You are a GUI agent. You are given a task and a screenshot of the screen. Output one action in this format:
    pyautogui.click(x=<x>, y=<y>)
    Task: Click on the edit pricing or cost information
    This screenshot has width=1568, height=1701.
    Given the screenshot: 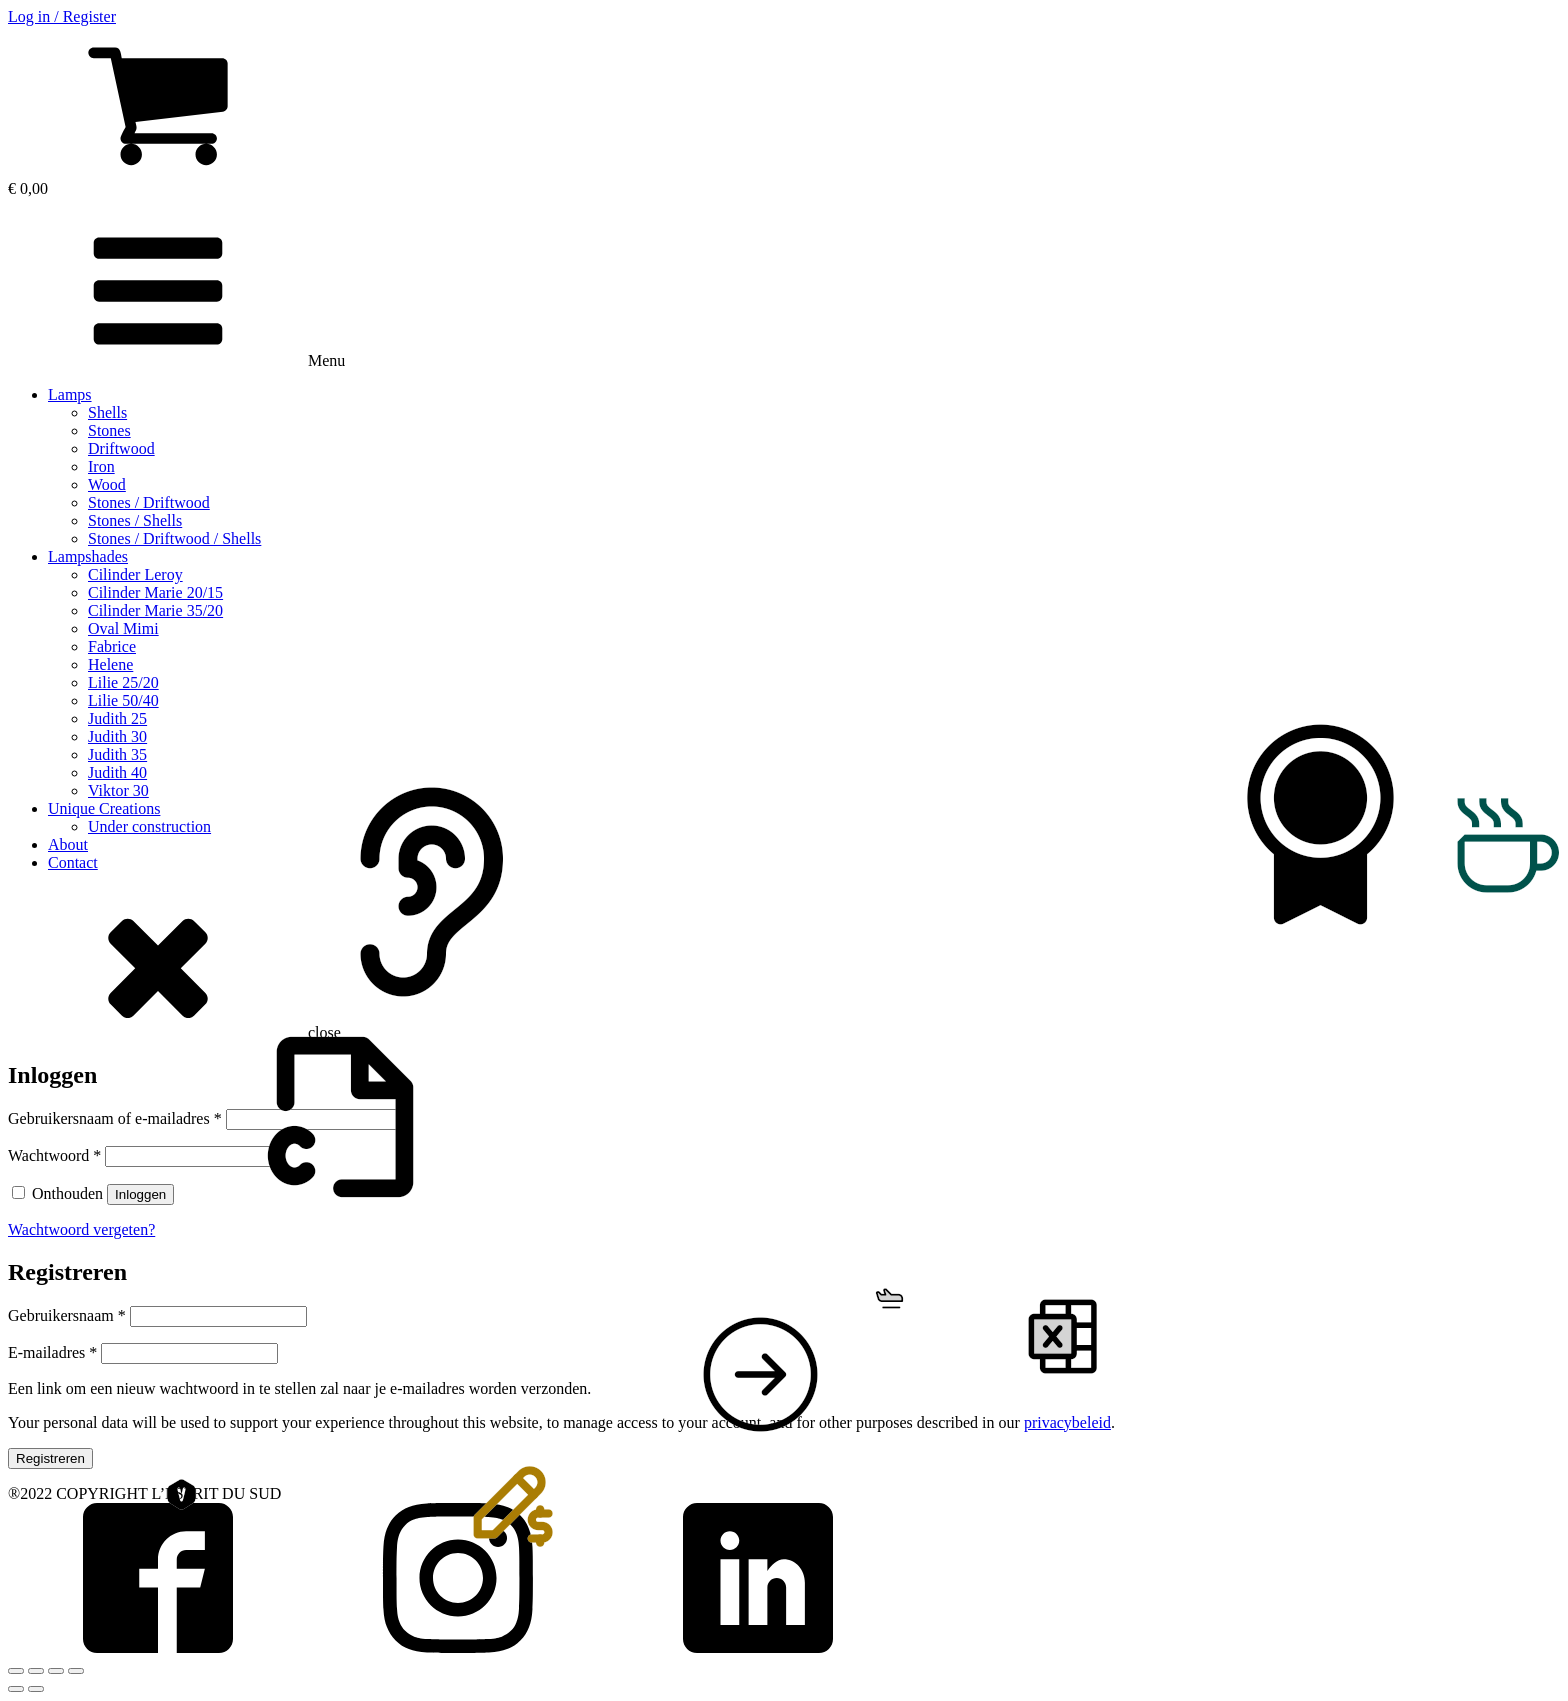 What is the action you would take?
    pyautogui.click(x=511, y=1501)
    